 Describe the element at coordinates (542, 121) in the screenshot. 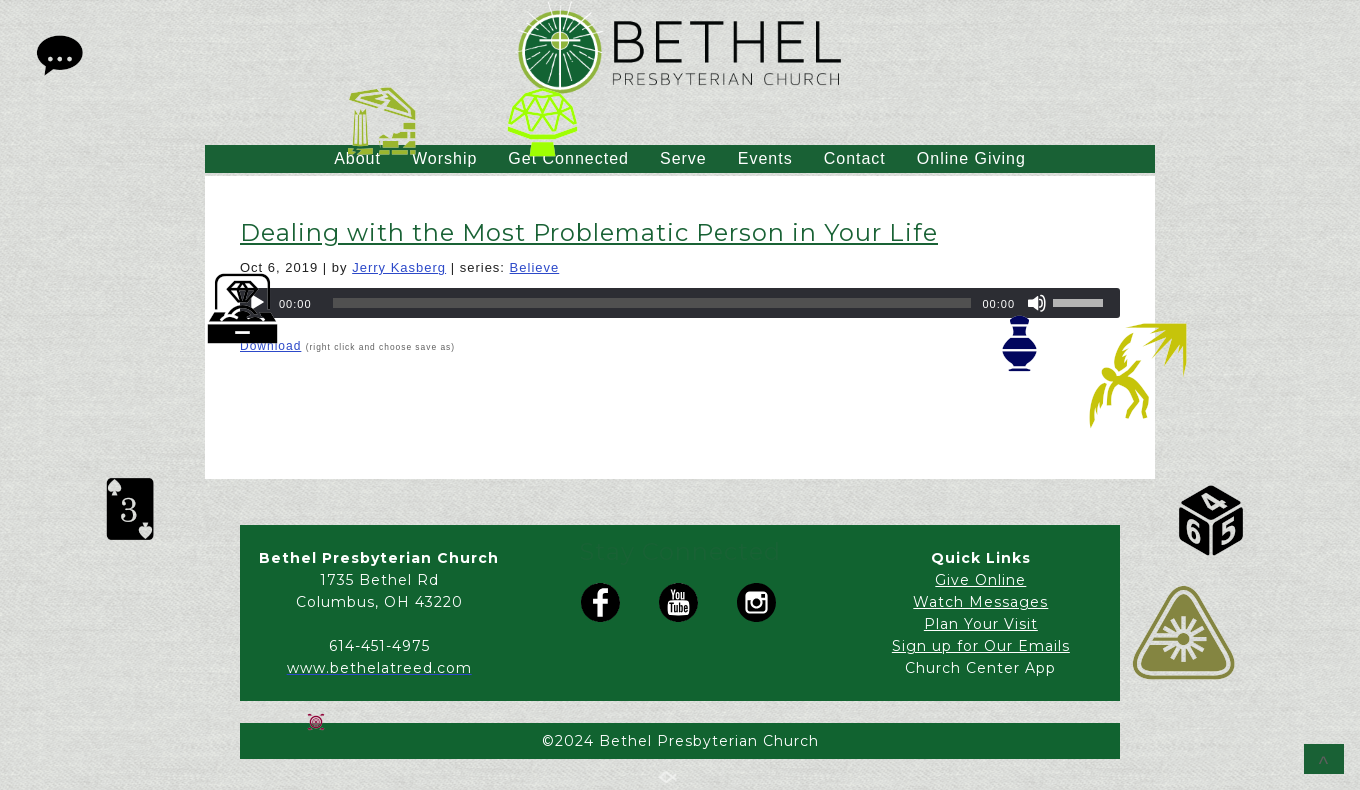

I see `build or place a habitat dome structure` at that location.